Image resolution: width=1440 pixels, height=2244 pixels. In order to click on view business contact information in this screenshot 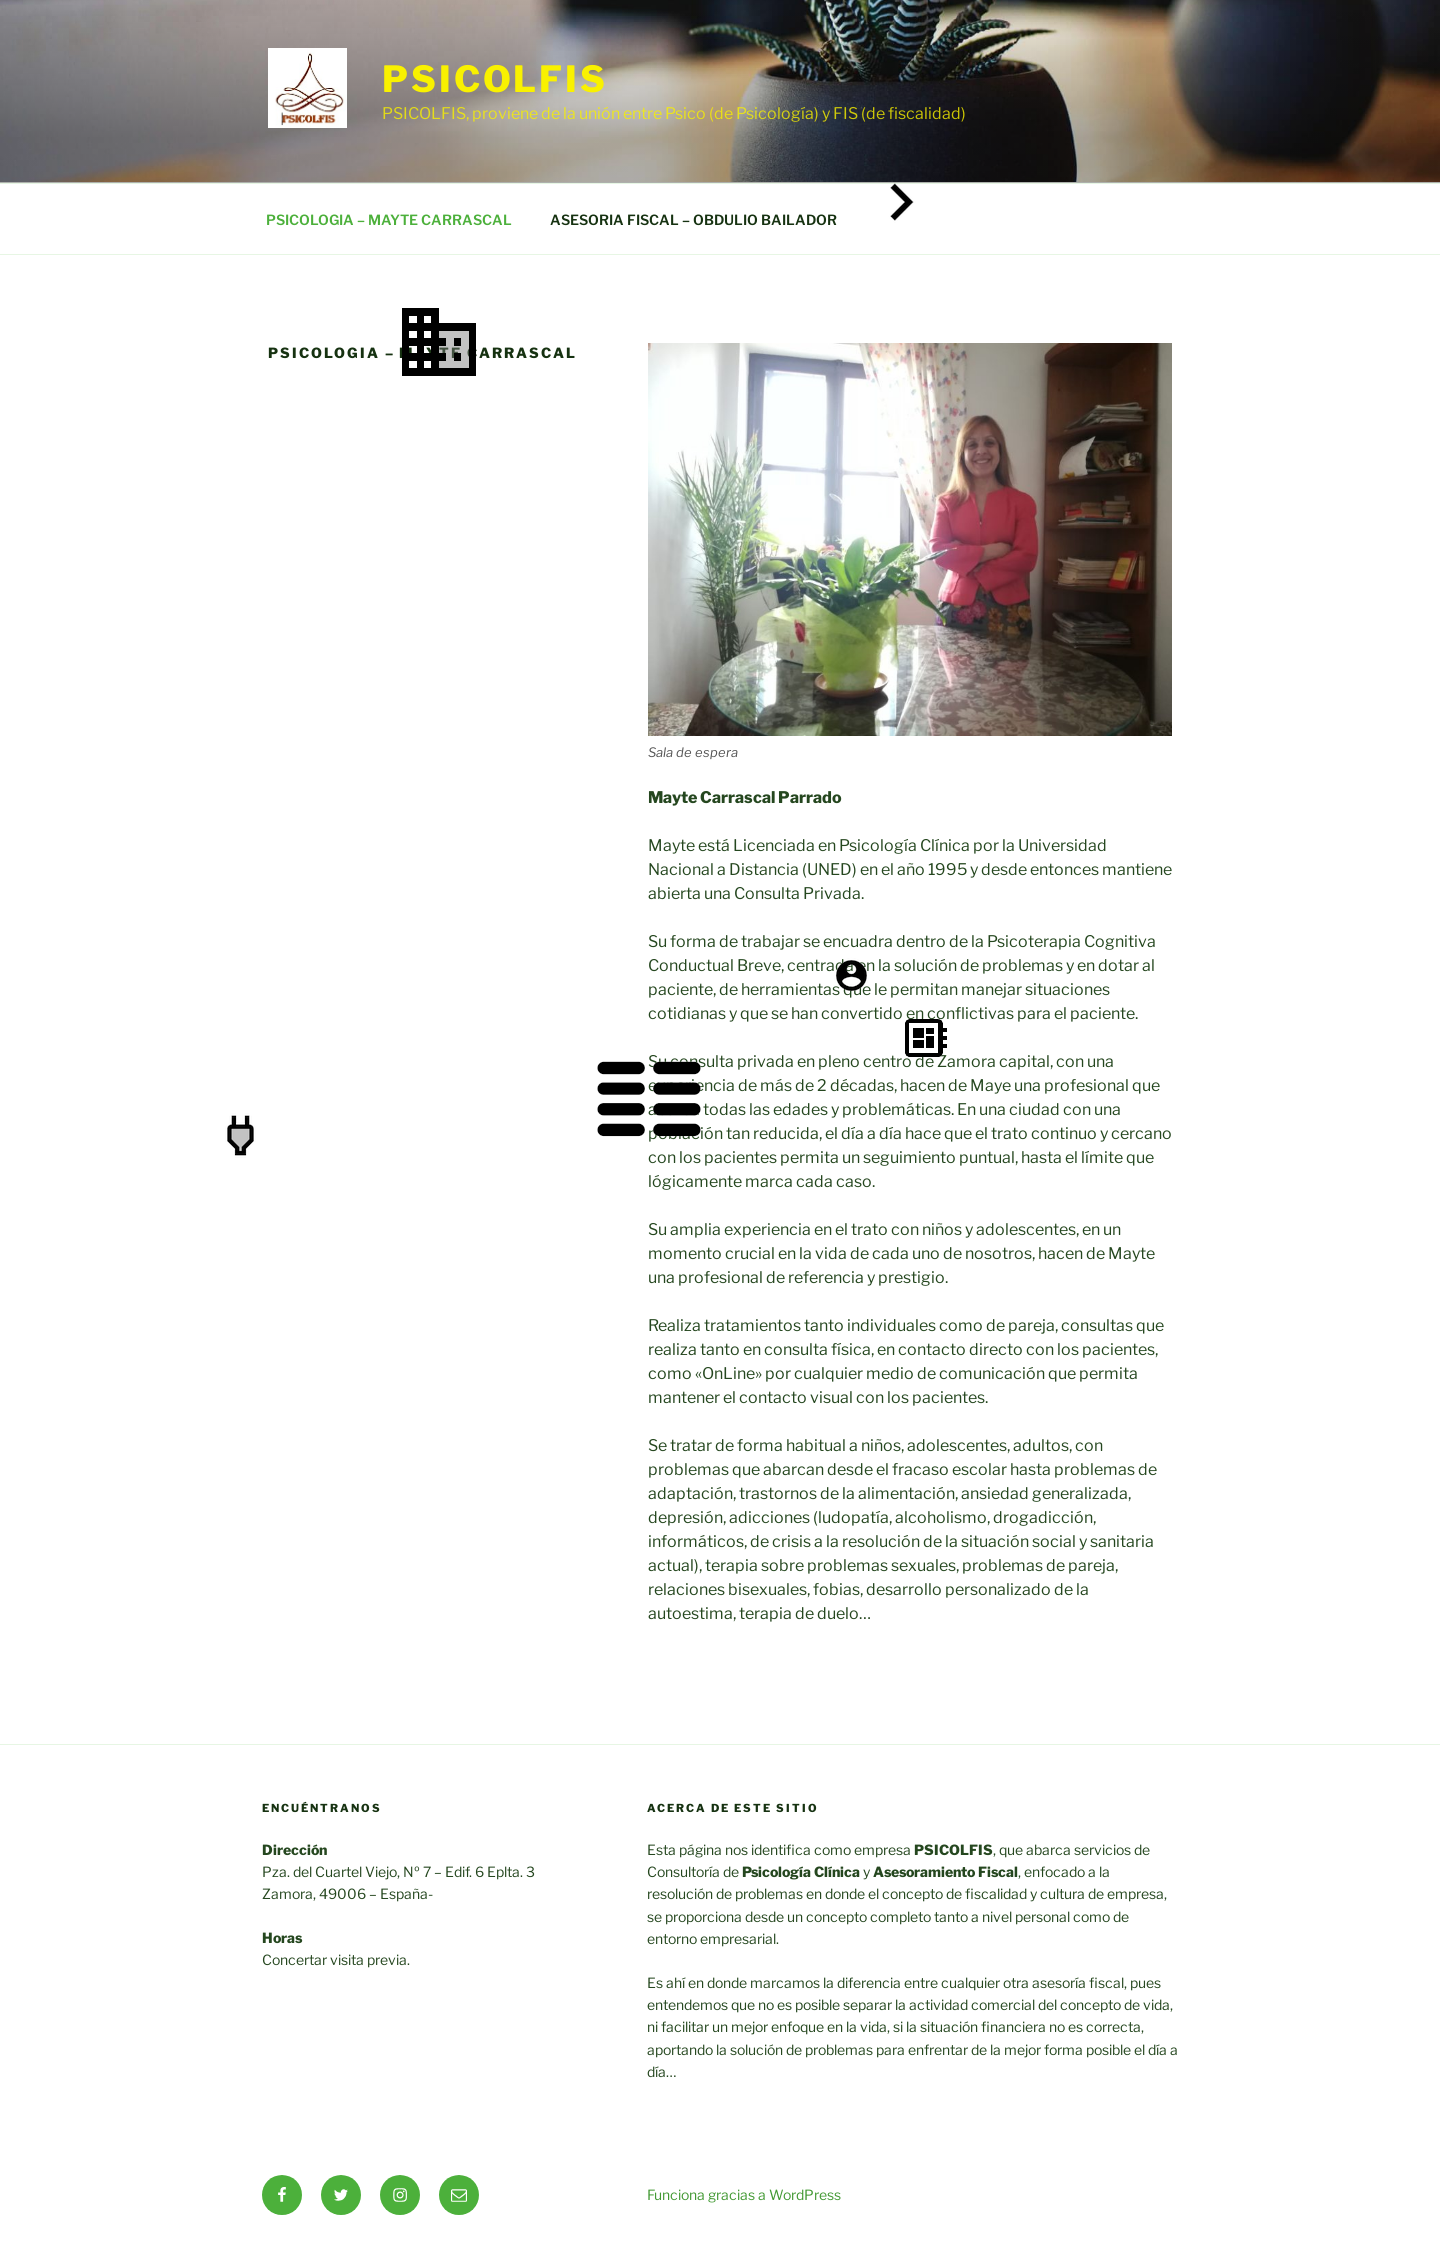, I will do `click(439, 342)`.